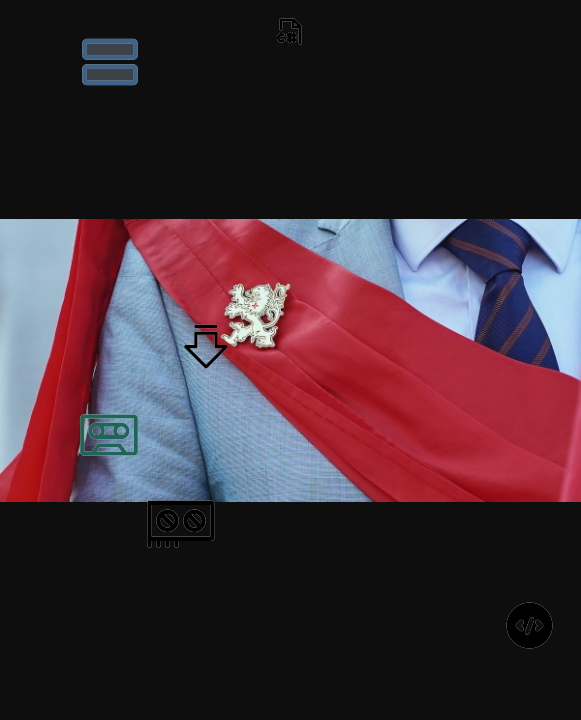 This screenshot has width=581, height=720. What do you see at coordinates (290, 31) in the screenshot?
I see `open a C# source code file` at bounding box center [290, 31].